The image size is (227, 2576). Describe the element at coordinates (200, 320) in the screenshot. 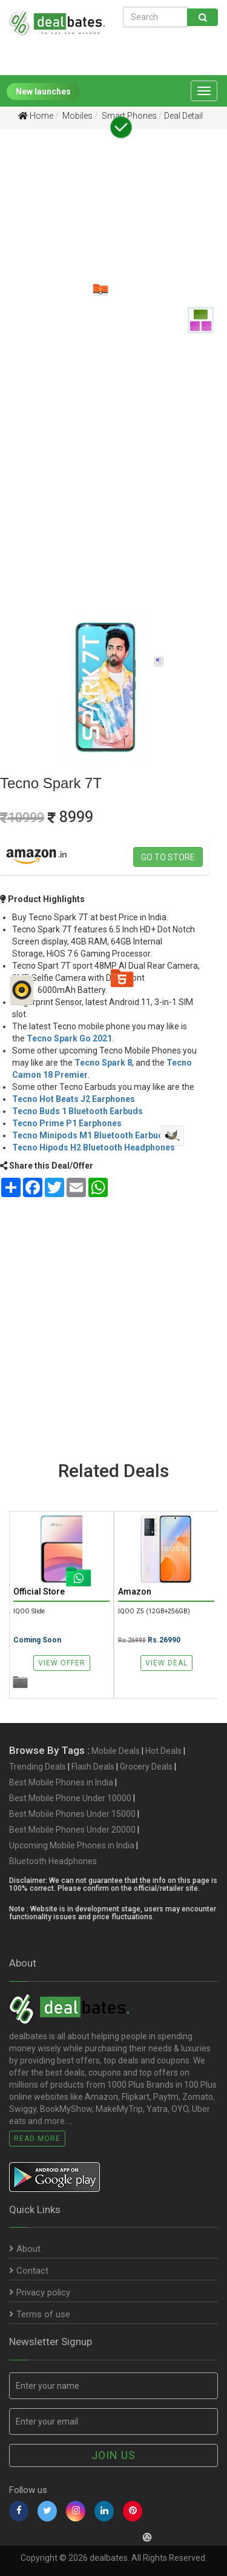

I see `select all items in the current view` at that location.